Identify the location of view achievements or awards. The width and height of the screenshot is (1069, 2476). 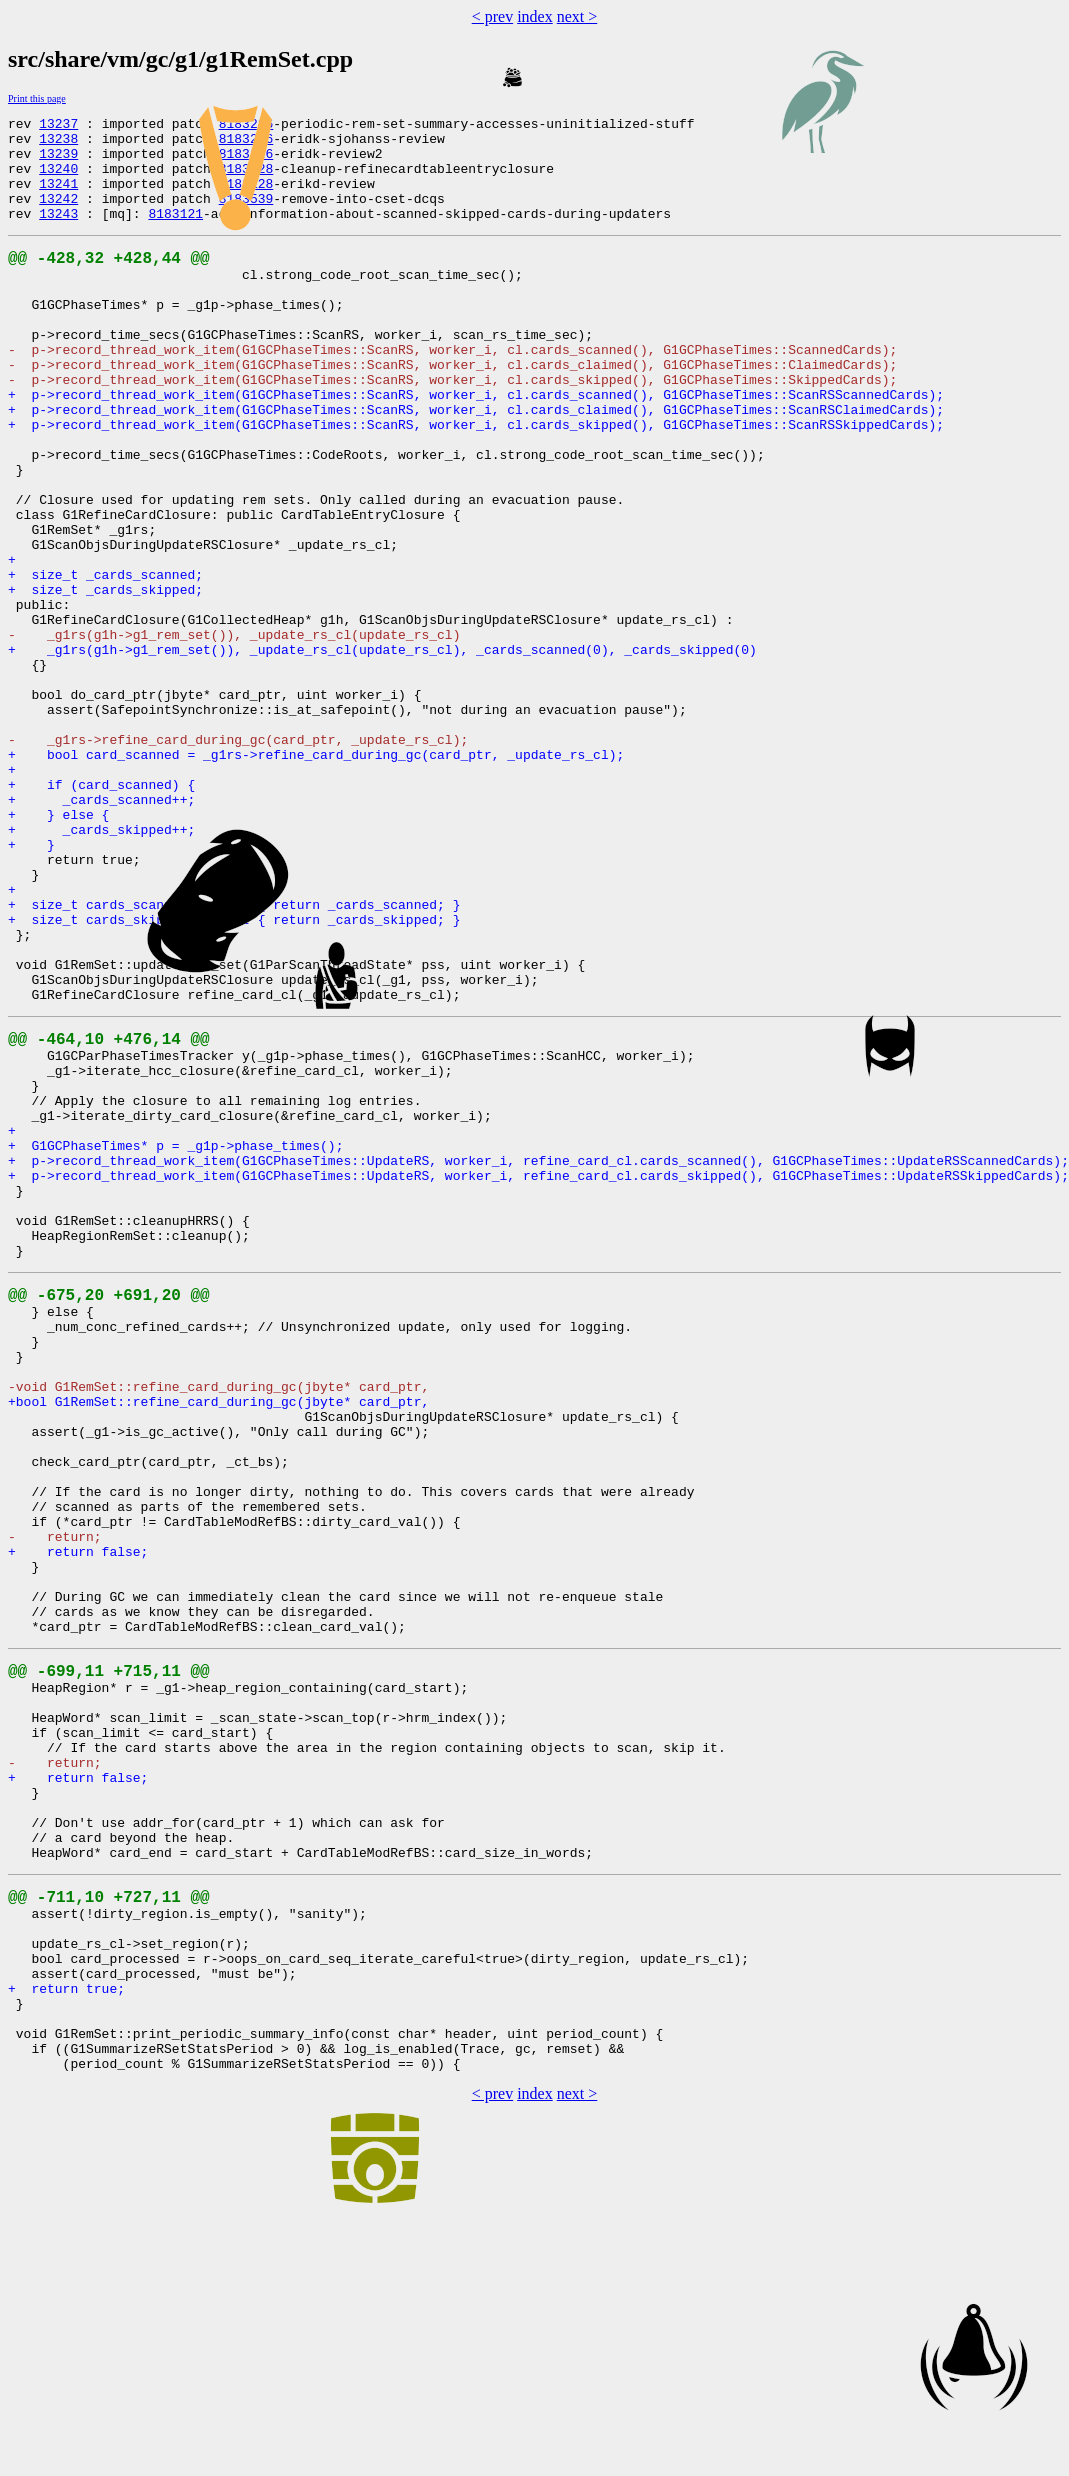
(235, 166).